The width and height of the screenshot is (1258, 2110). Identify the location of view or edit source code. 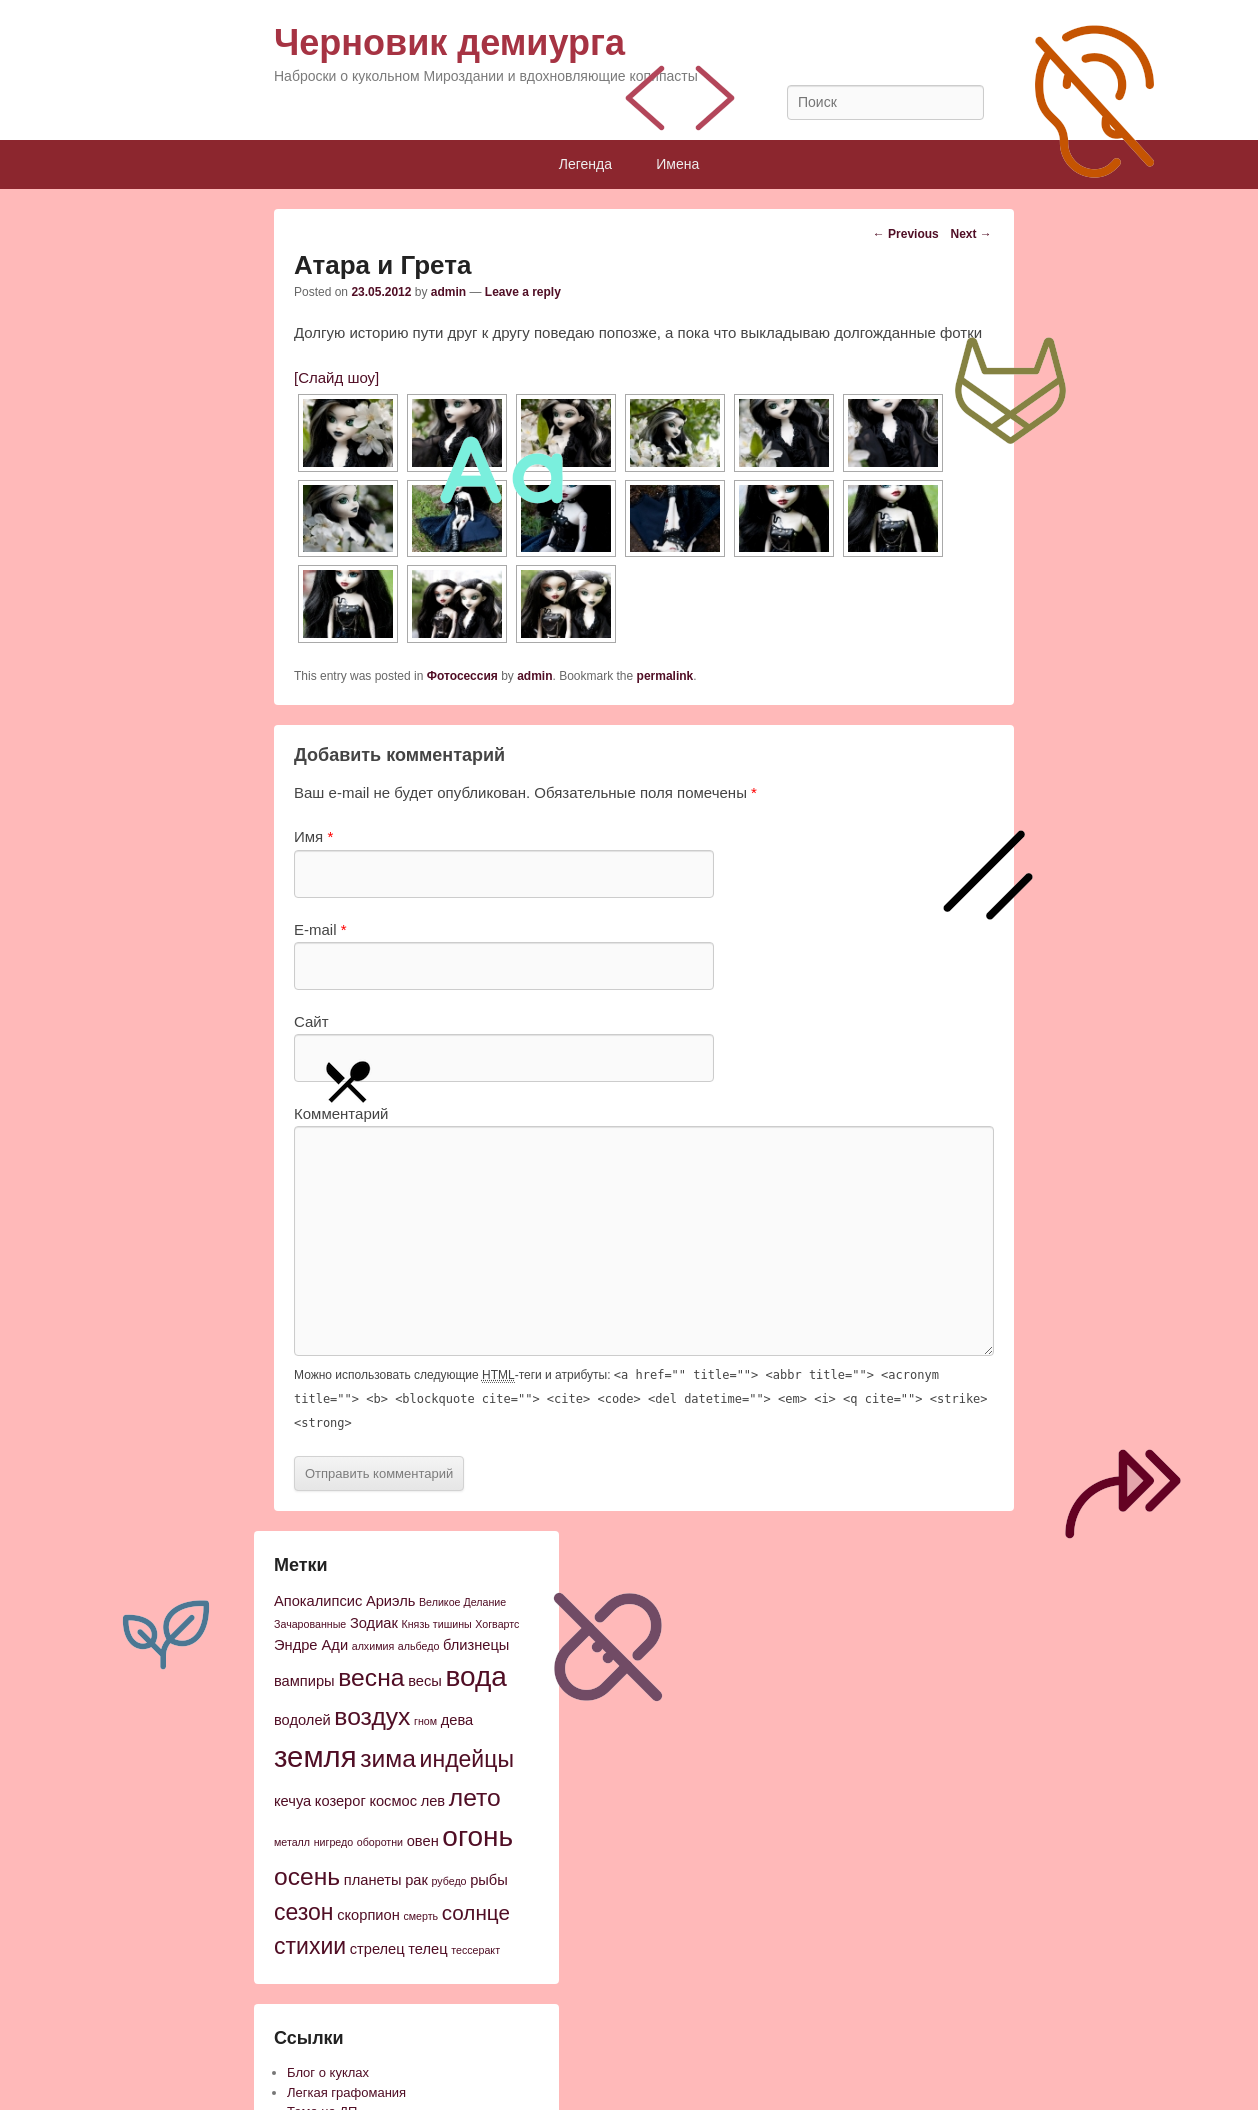
(680, 98).